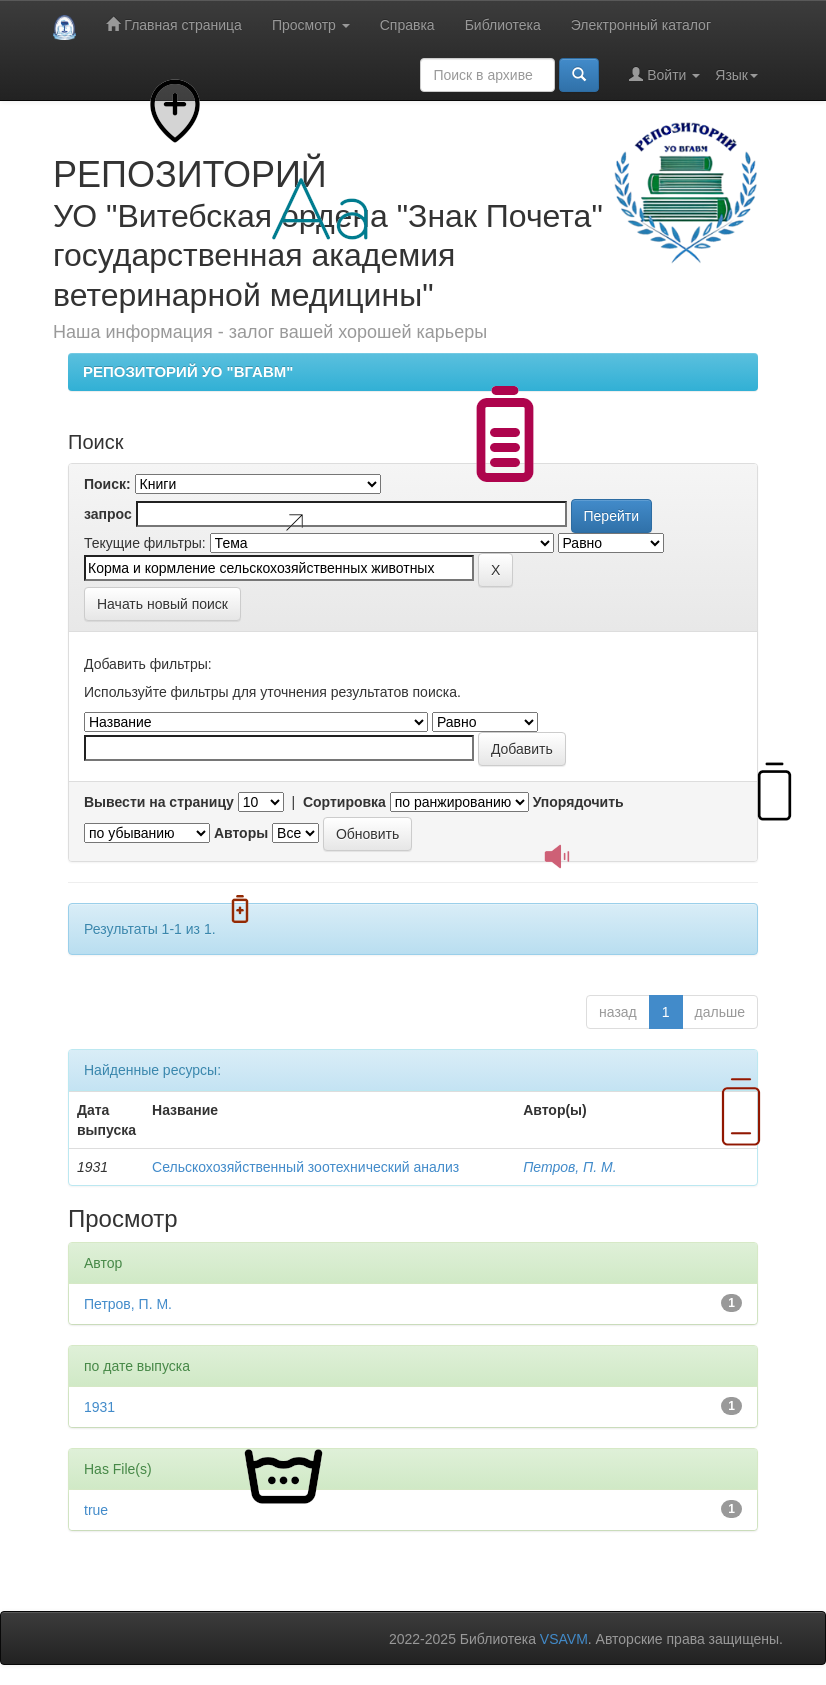  I want to click on open link in new tab or window, so click(294, 522).